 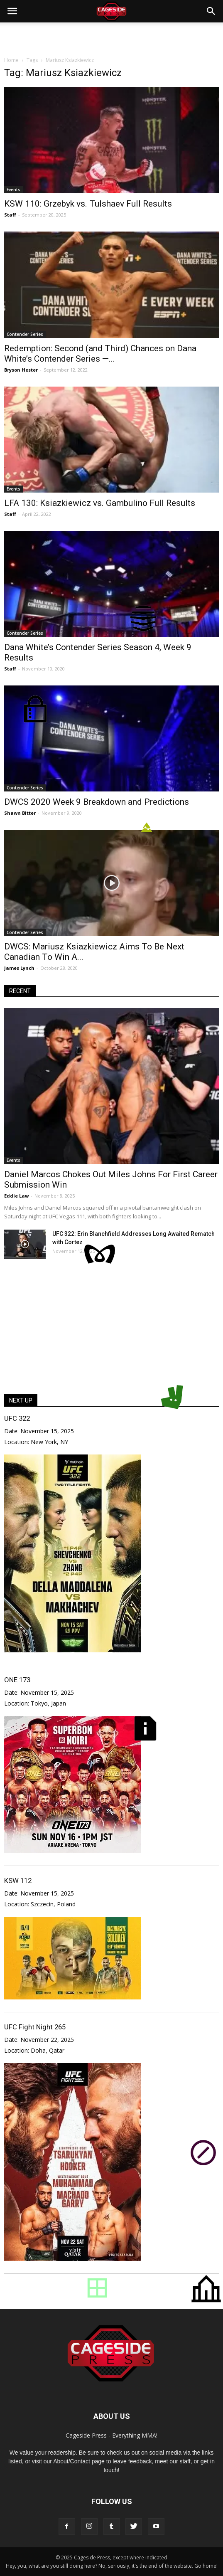 What do you see at coordinates (206, 2290) in the screenshot?
I see `access education or school-related features` at bounding box center [206, 2290].